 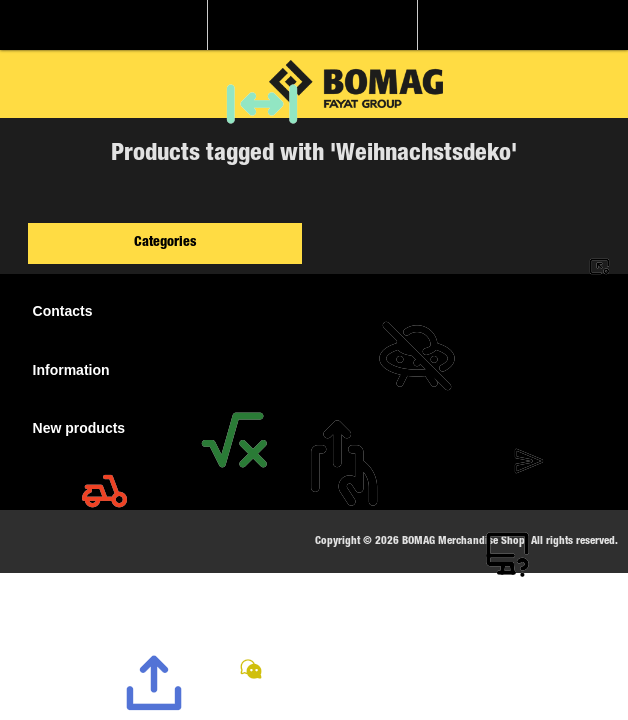 What do you see at coordinates (507, 553) in the screenshot?
I see `get help or support for your desktop device` at bounding box center [507, 553].